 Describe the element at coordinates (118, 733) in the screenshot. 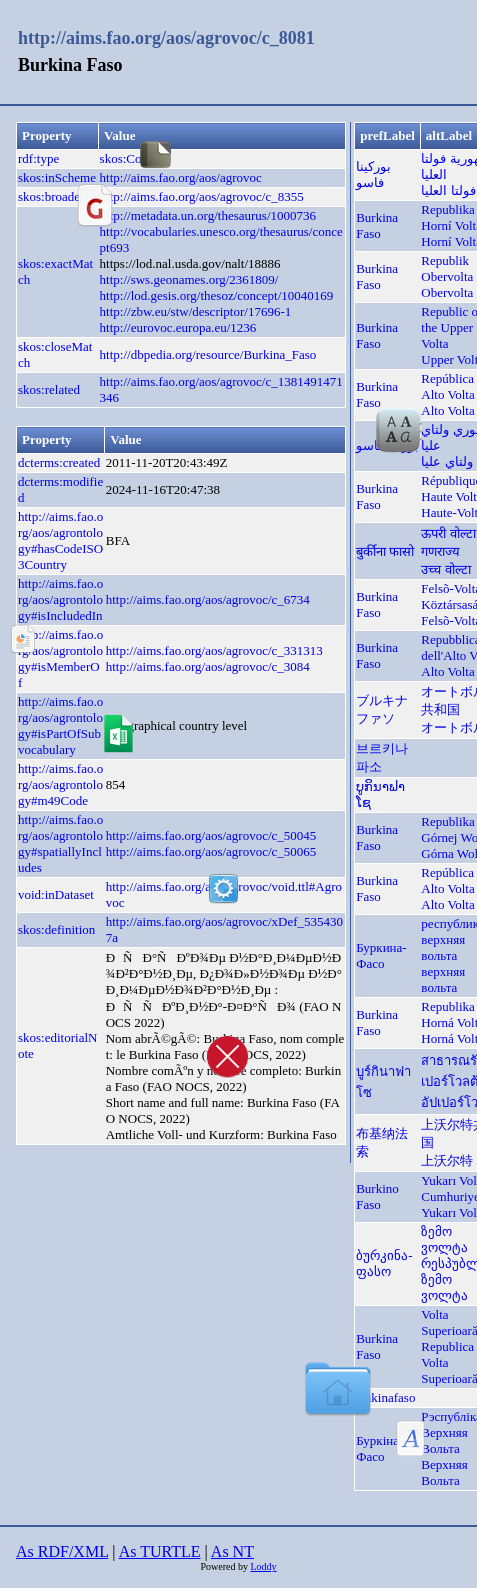

I see `open a Microsoft Excel spreadsheet file` at that location.